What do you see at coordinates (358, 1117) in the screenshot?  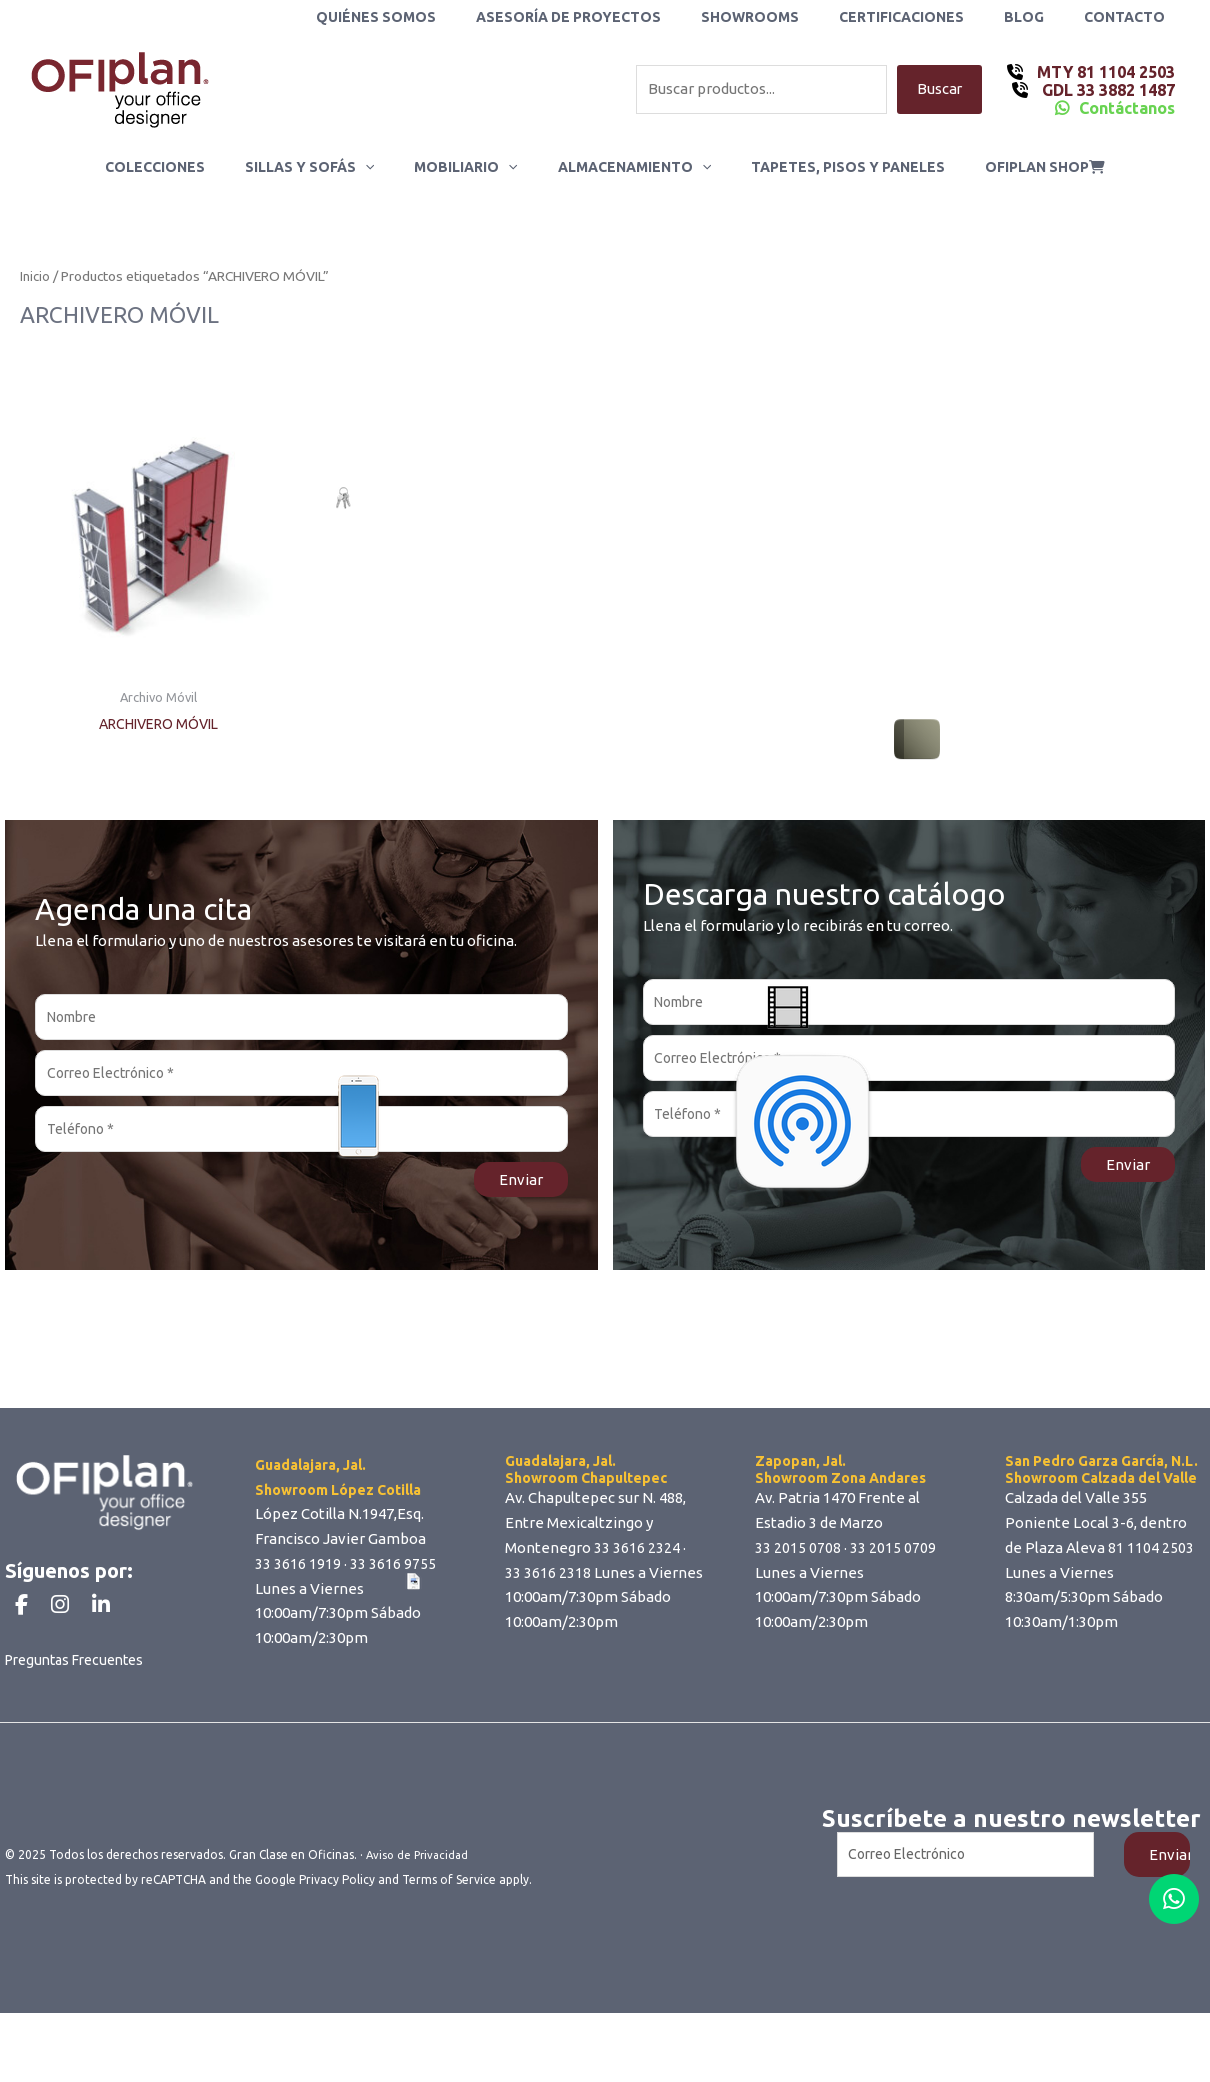 I see `indicates a connected iPhone device` at bounding box center [358, 1117].